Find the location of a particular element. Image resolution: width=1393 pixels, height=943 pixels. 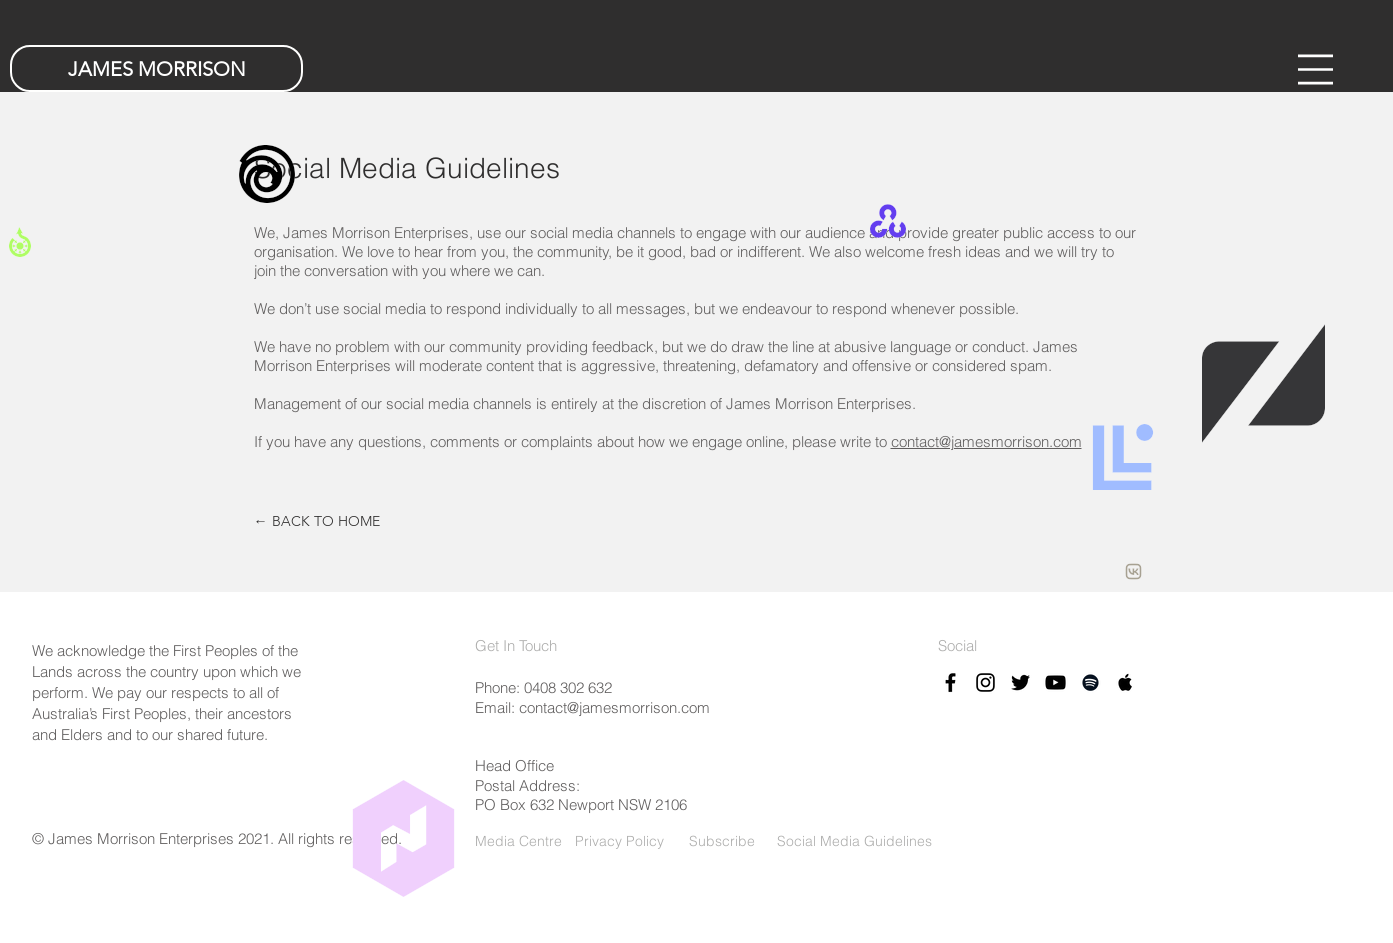

linksys brand logo is located at coordinates (1123, 457).